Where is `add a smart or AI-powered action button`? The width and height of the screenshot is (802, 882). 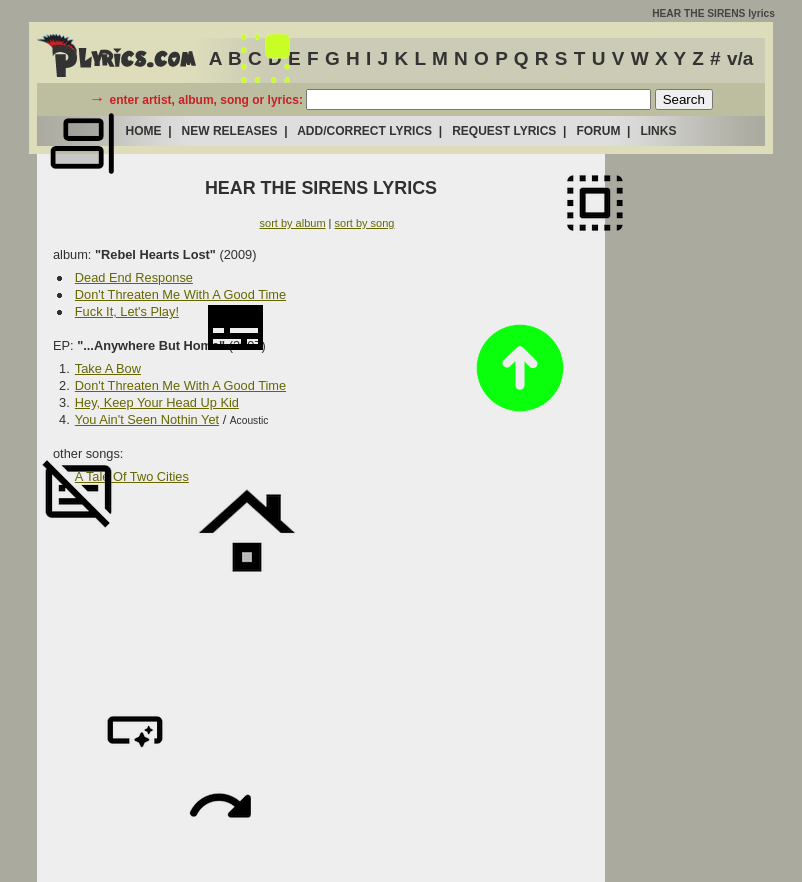
add a smart or AI-powered action button is located at coordinates (135, 730).